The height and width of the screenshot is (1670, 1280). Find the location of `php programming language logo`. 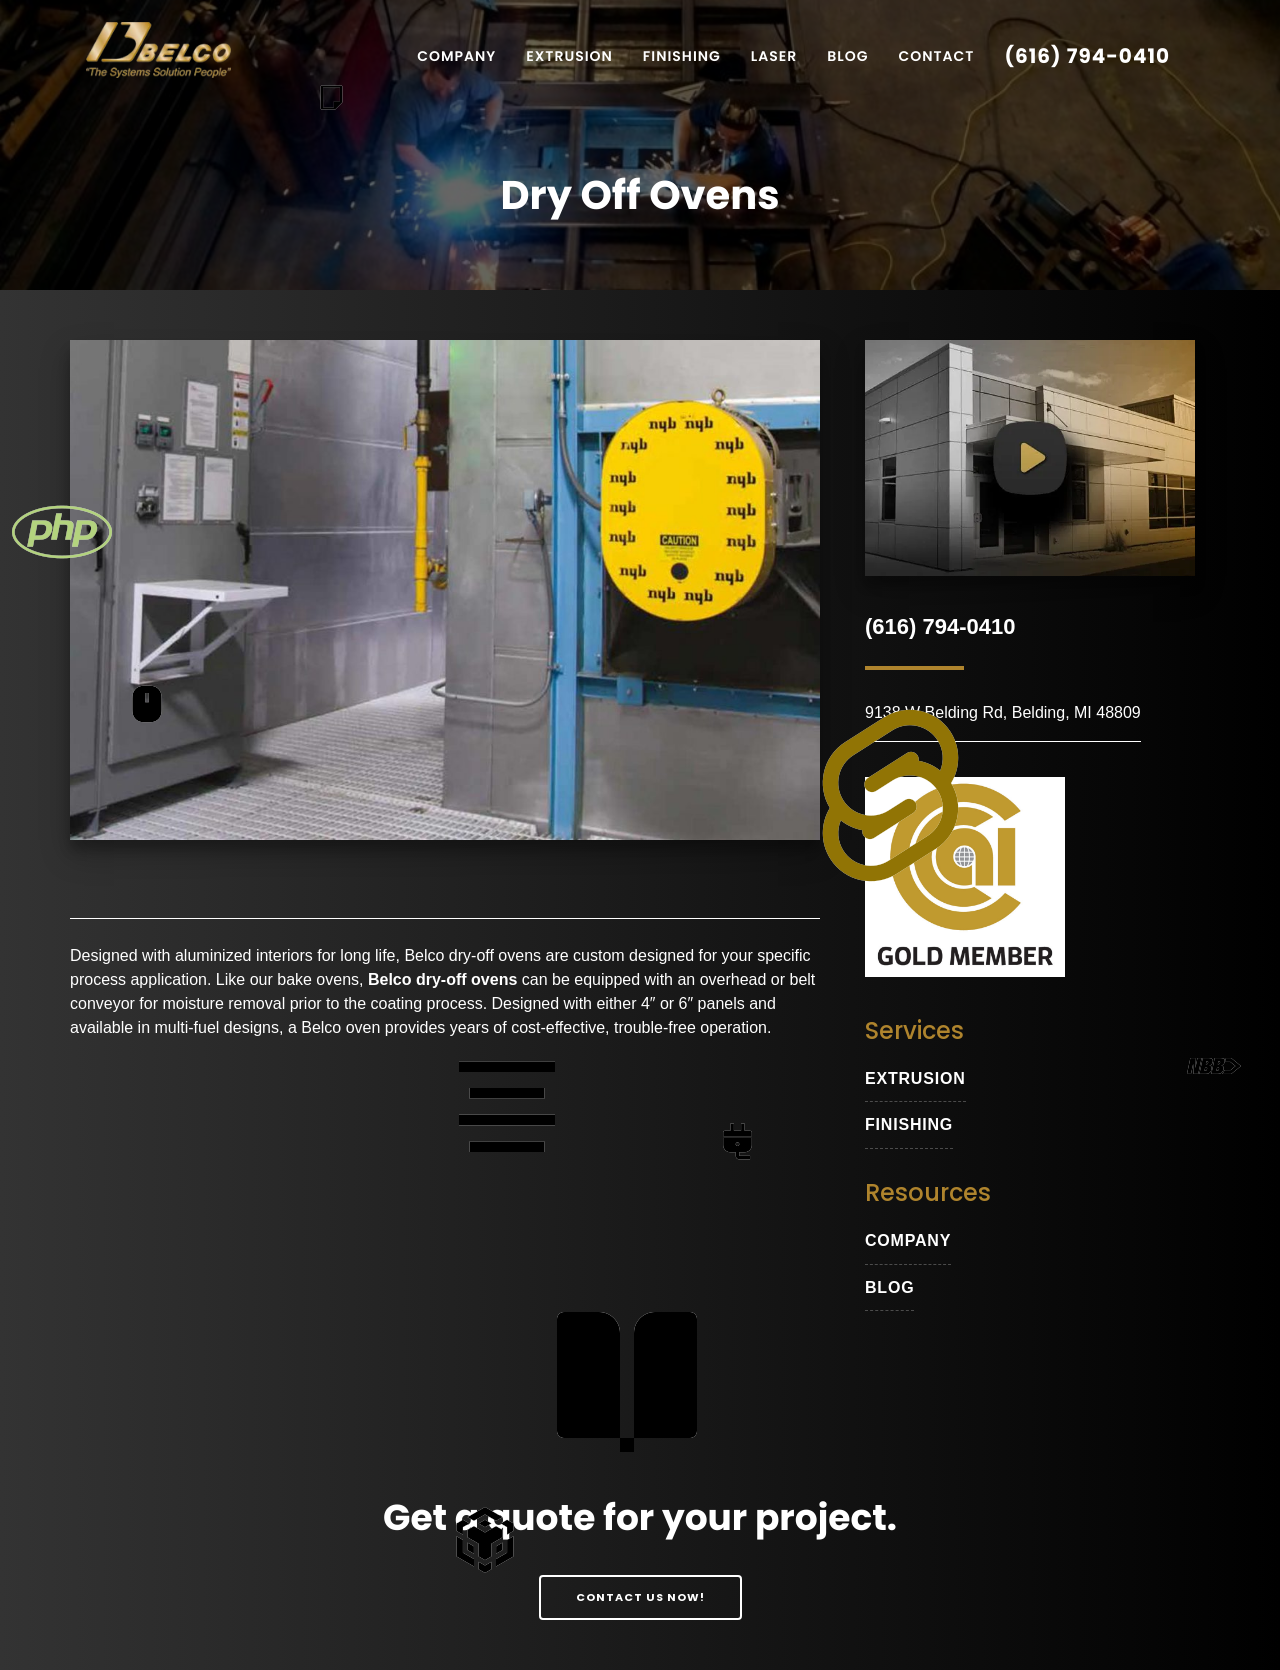

php programming language logo is located at coordinates (62, 532).